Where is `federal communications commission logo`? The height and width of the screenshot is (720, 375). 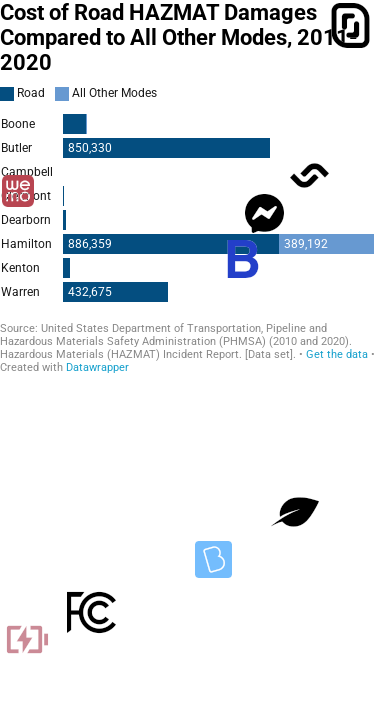 federal communications commission logo is located at coordinates (91, 612).